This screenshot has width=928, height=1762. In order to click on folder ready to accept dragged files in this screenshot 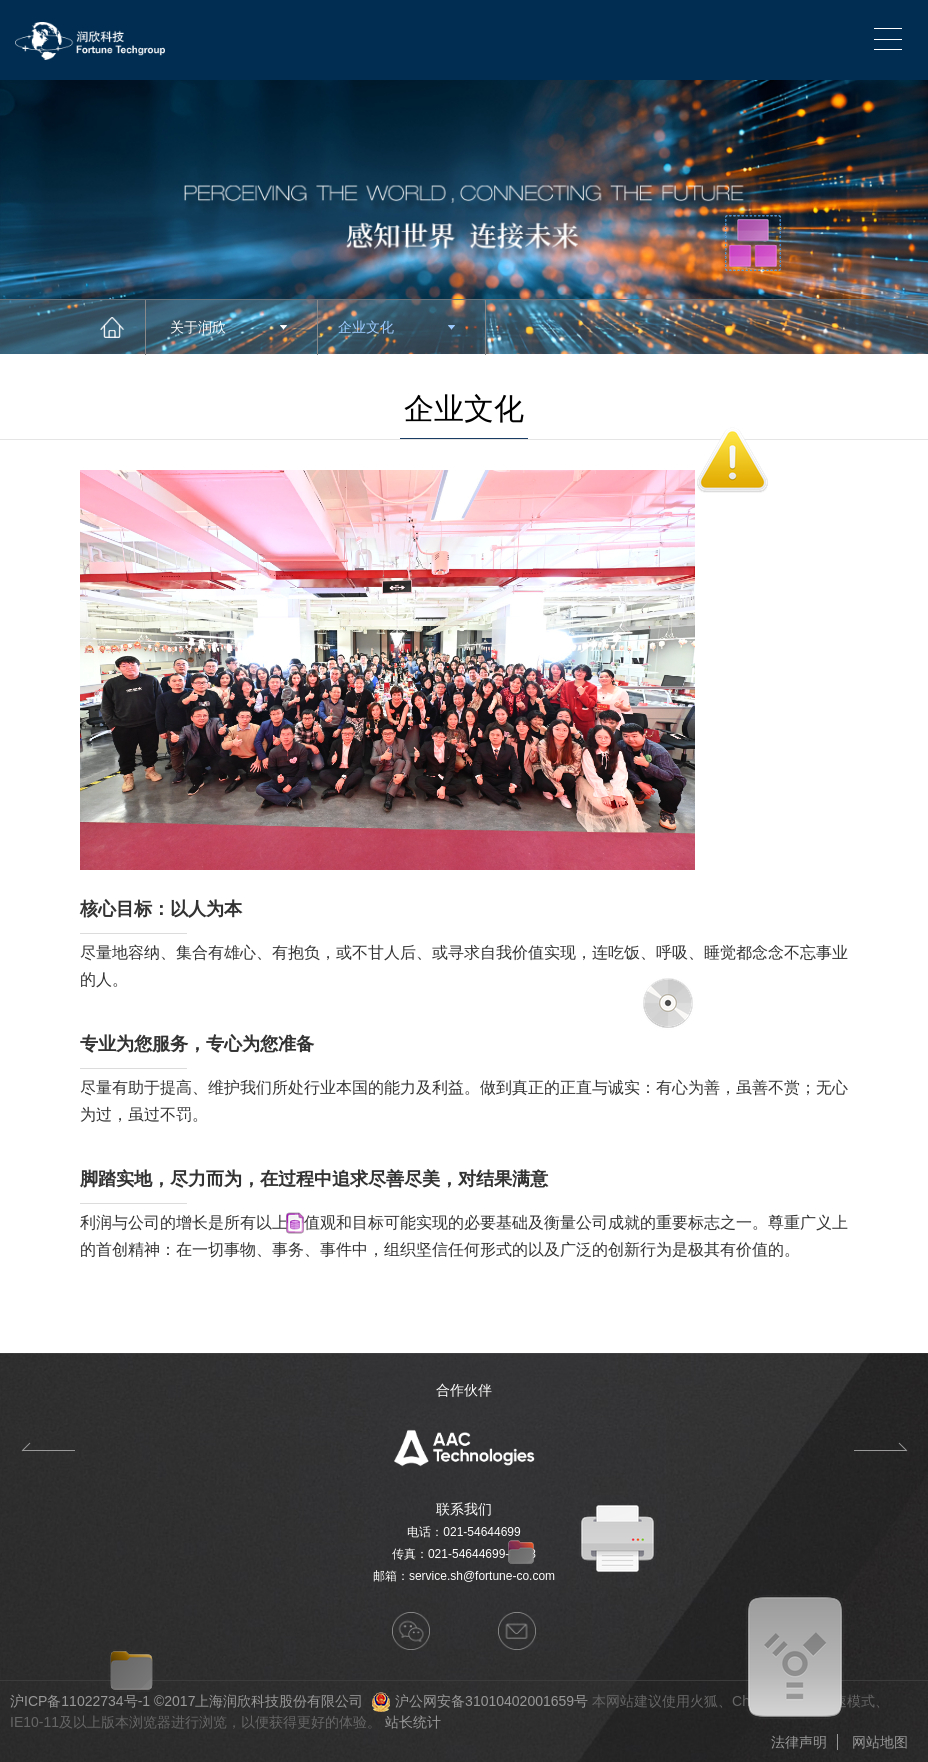, I will do `click(521, 1552)`.